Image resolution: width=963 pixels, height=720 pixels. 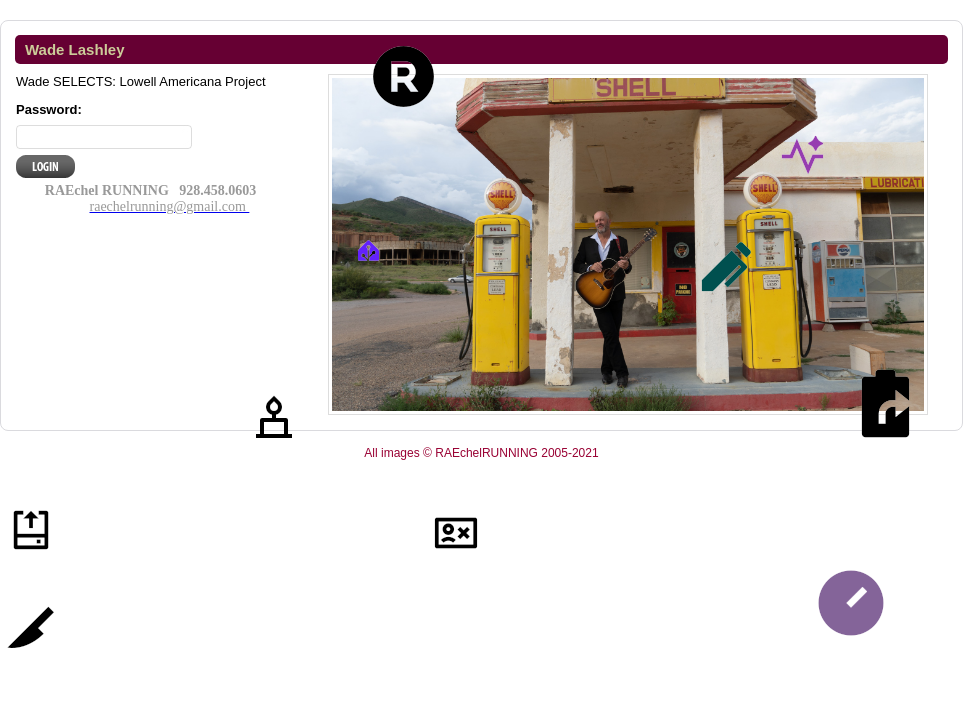 I want to click on share battery power with another device, so click(x=885, y=403).